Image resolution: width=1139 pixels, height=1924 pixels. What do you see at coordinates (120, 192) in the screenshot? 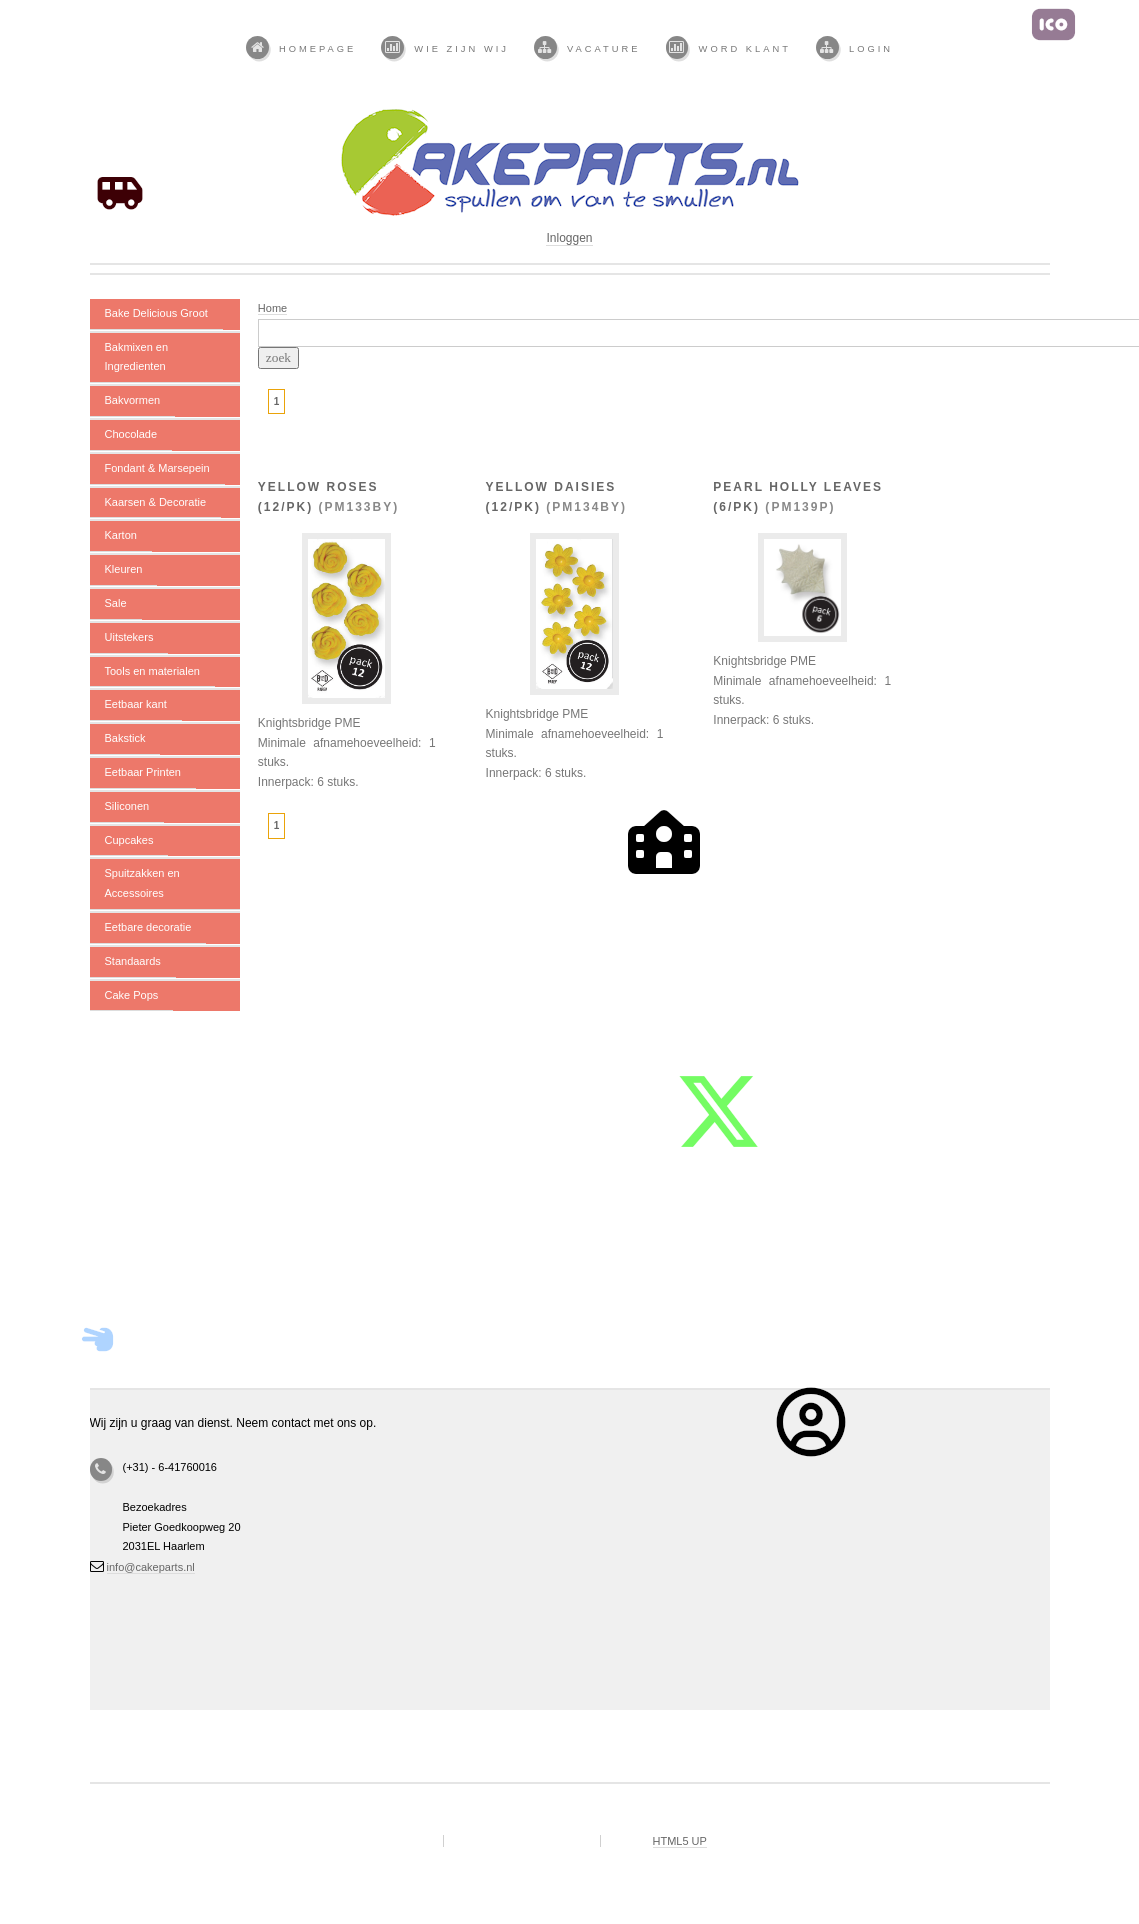
I see `book a shuttle or van service` at bounding box center [120, 192].